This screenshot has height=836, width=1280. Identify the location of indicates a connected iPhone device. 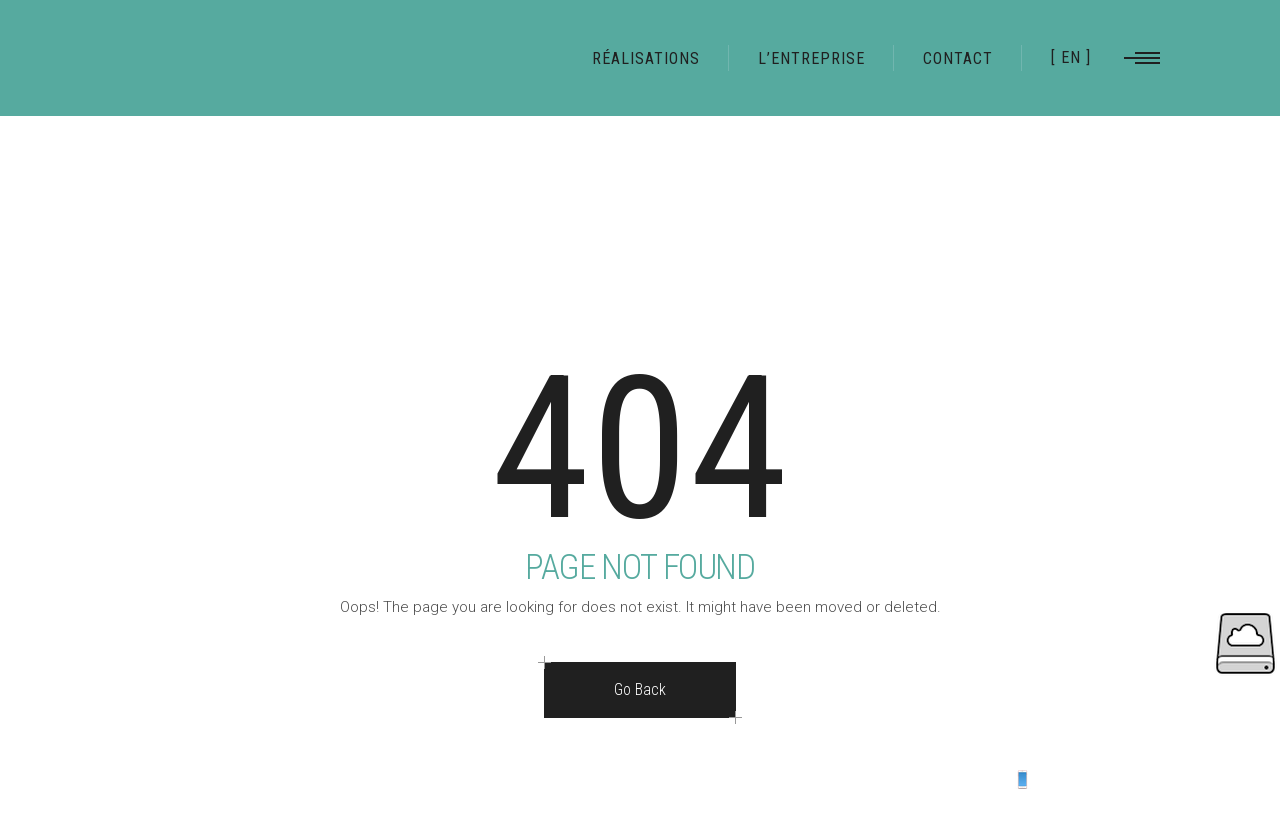
(1022, 779).